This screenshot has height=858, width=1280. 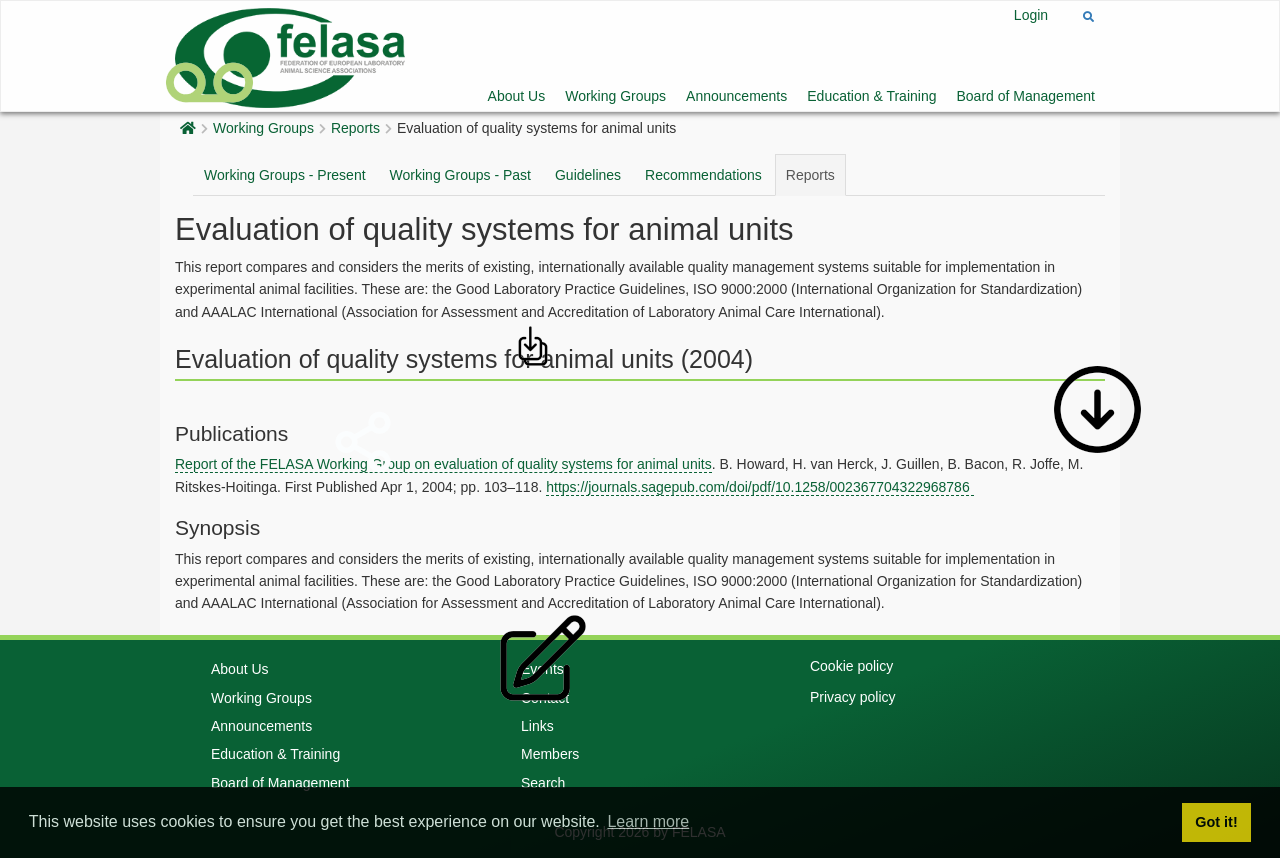 I want to click on edit or compose a new document, so click(x=541, y=659).